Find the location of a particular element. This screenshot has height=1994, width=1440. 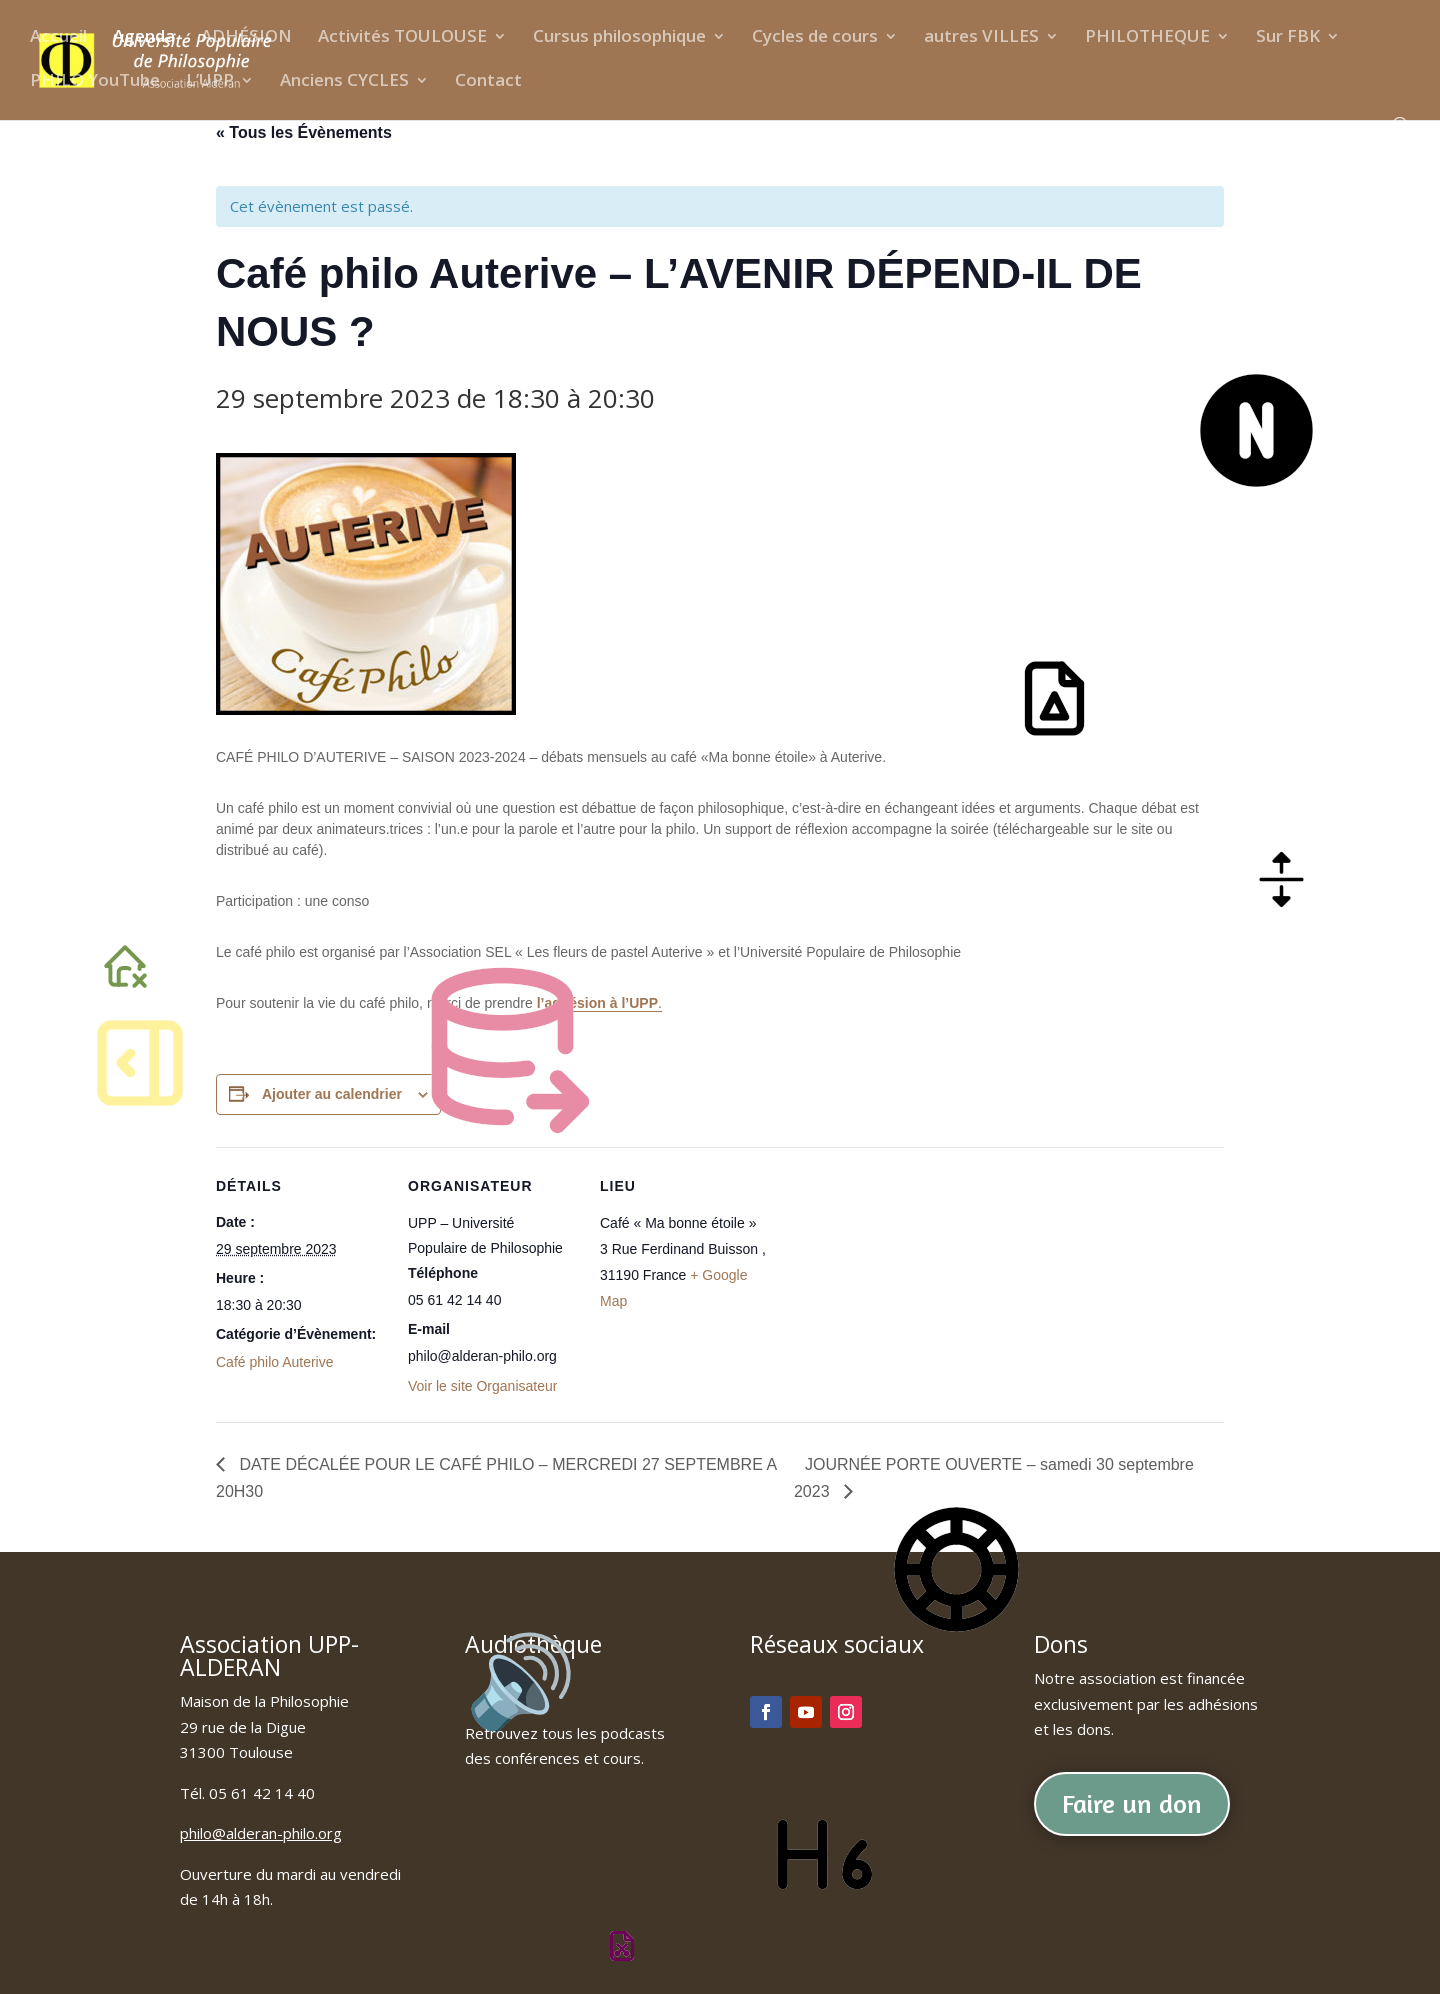

view file changes or differences is located at coordinates (1054, 698).